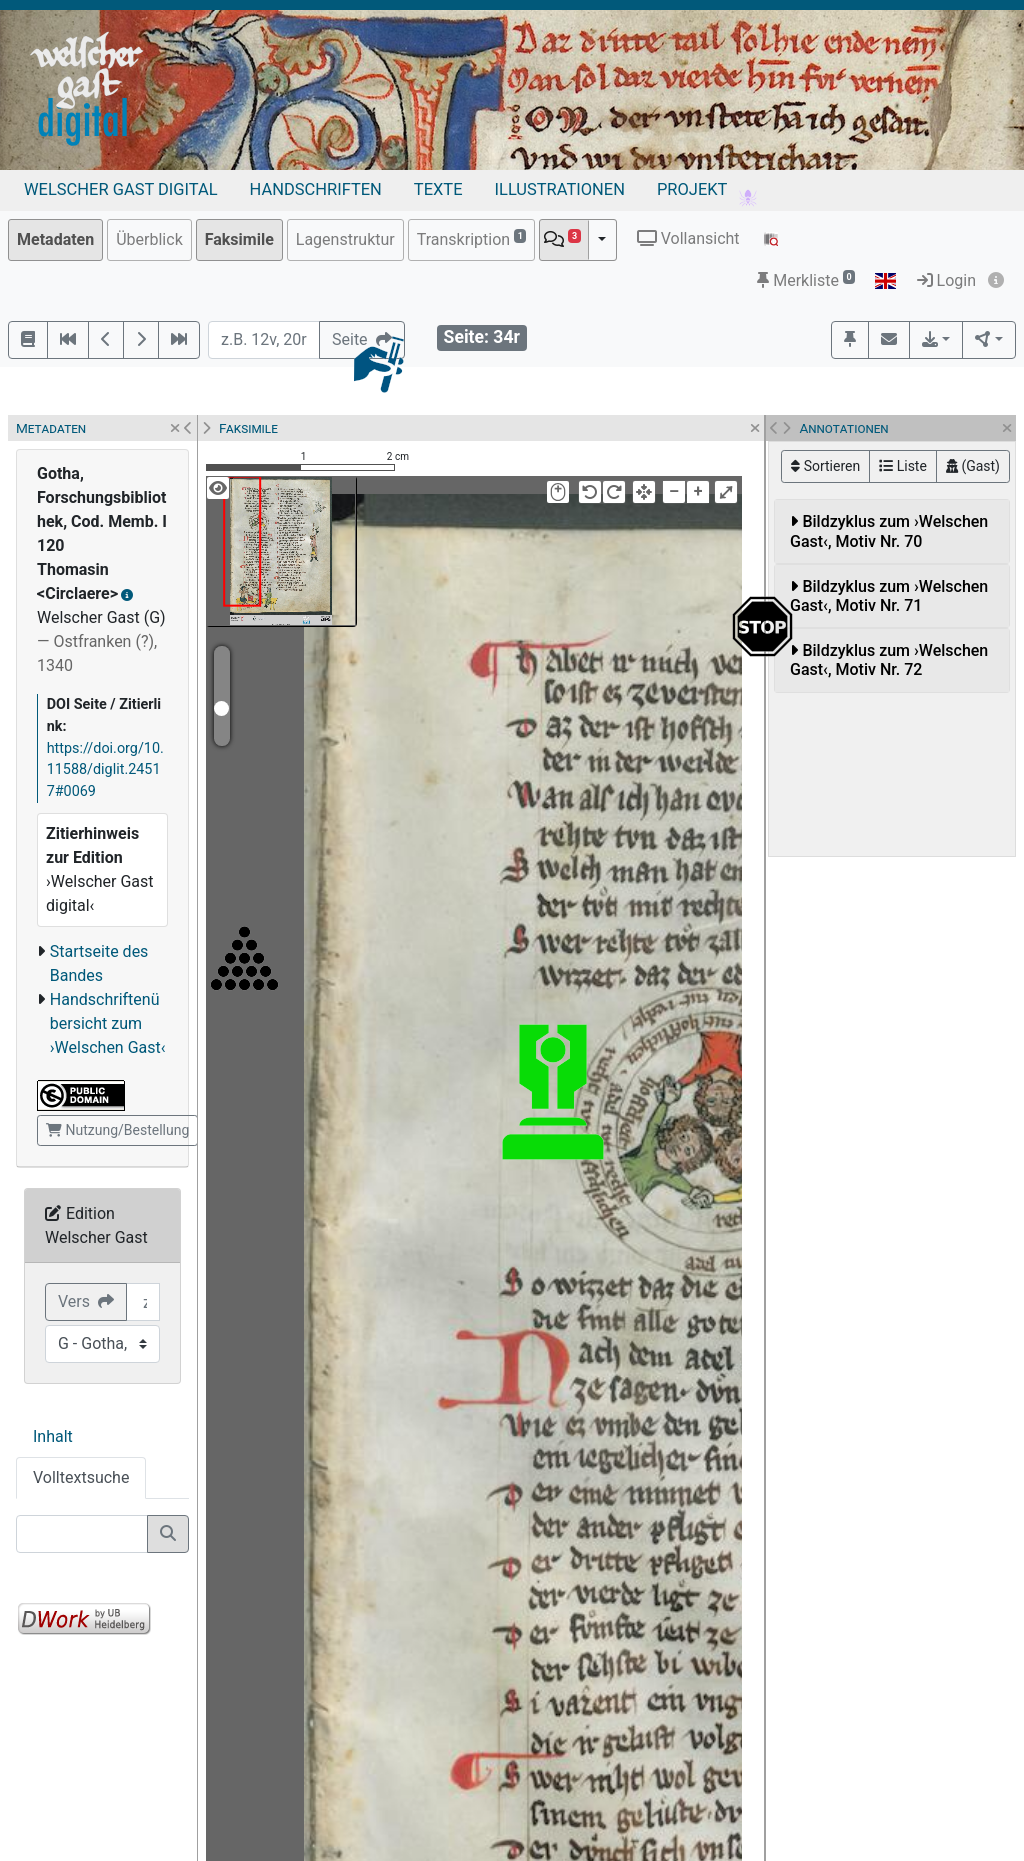 Image resolution: width=1024 pixels, height=1861 pixels. Describe the element at coordinates (748, 198) in the screenshot. I see `spider enemy or creature in a game interface` at that location.